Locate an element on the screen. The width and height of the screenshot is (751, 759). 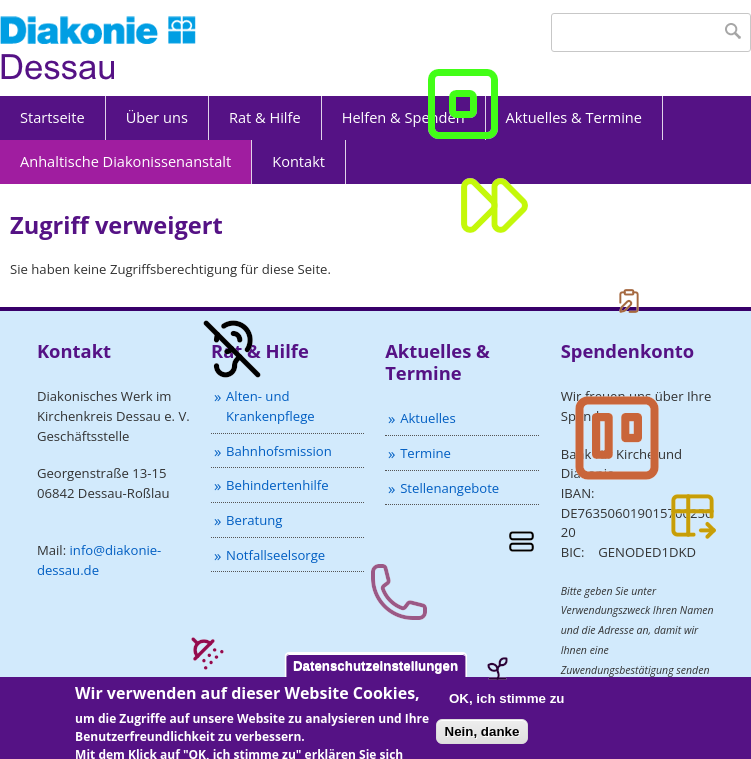
shower or bathroom amenity indicator is located at coordinates (207, 653).